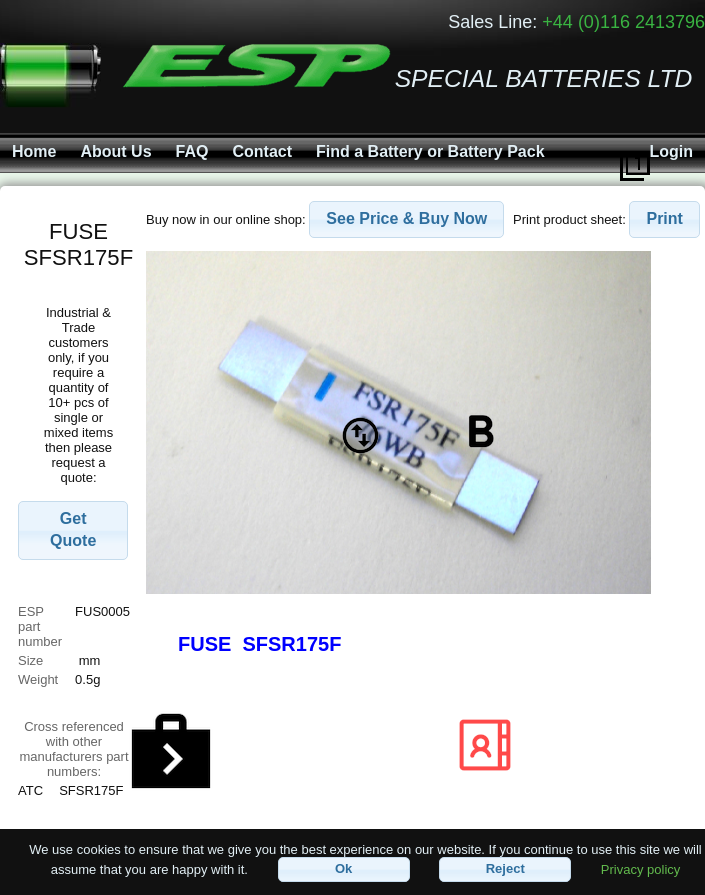 Image resolution: width=705 pixels, height=895 pixels. What do you see at coordinates (485, 745) in the screenshot?
I see `open contacts or address book` at bounding box center [485, 745].